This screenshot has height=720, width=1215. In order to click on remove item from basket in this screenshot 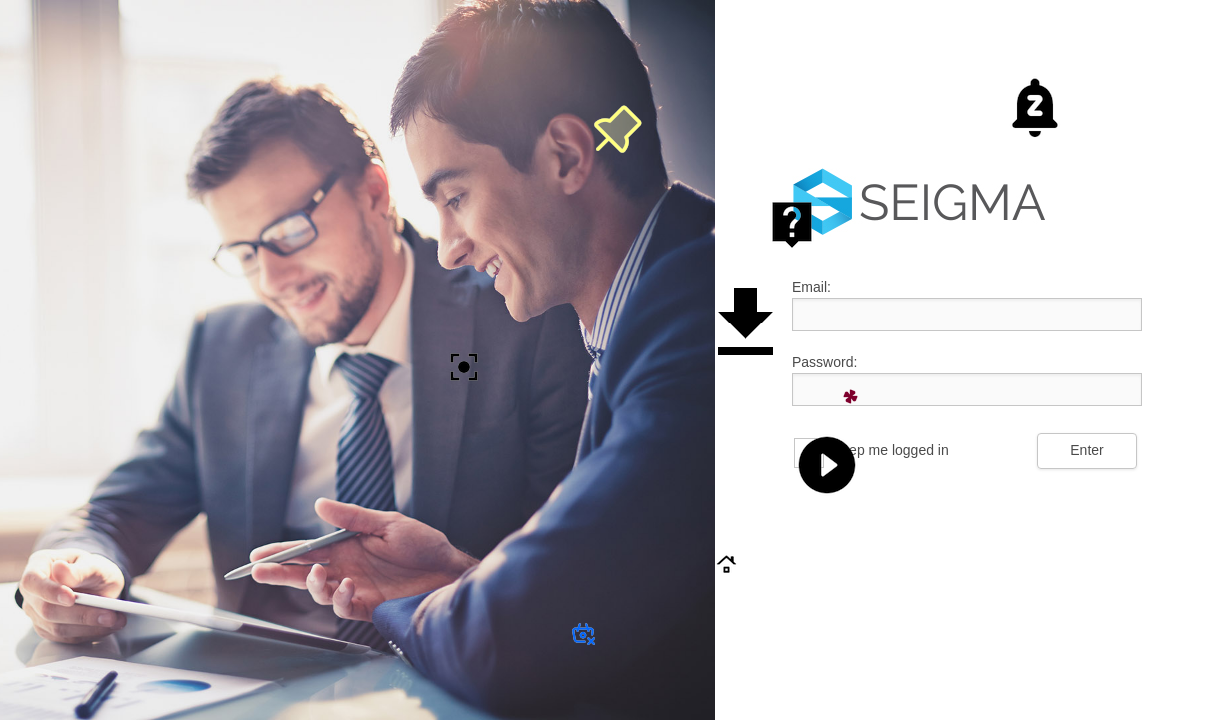, I will do `click(583, 633)`.